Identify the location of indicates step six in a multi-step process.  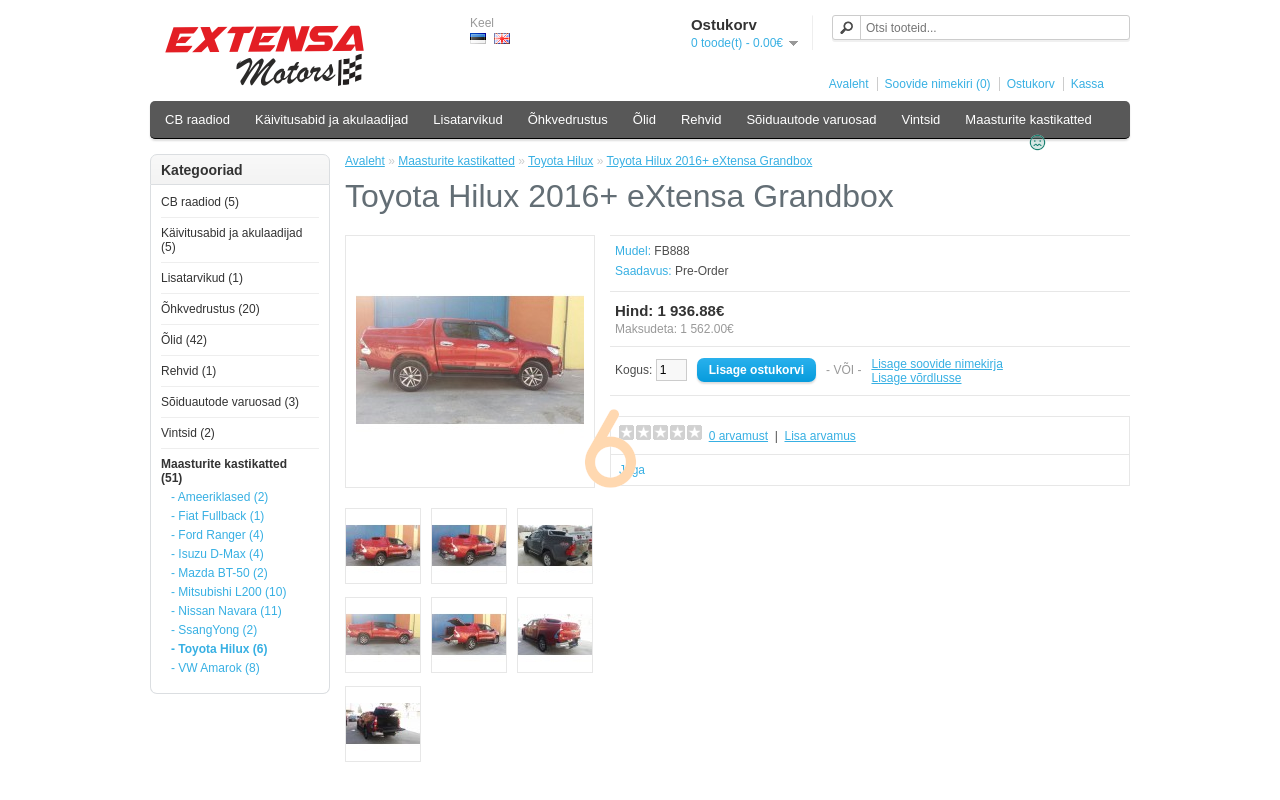
(610, 448).